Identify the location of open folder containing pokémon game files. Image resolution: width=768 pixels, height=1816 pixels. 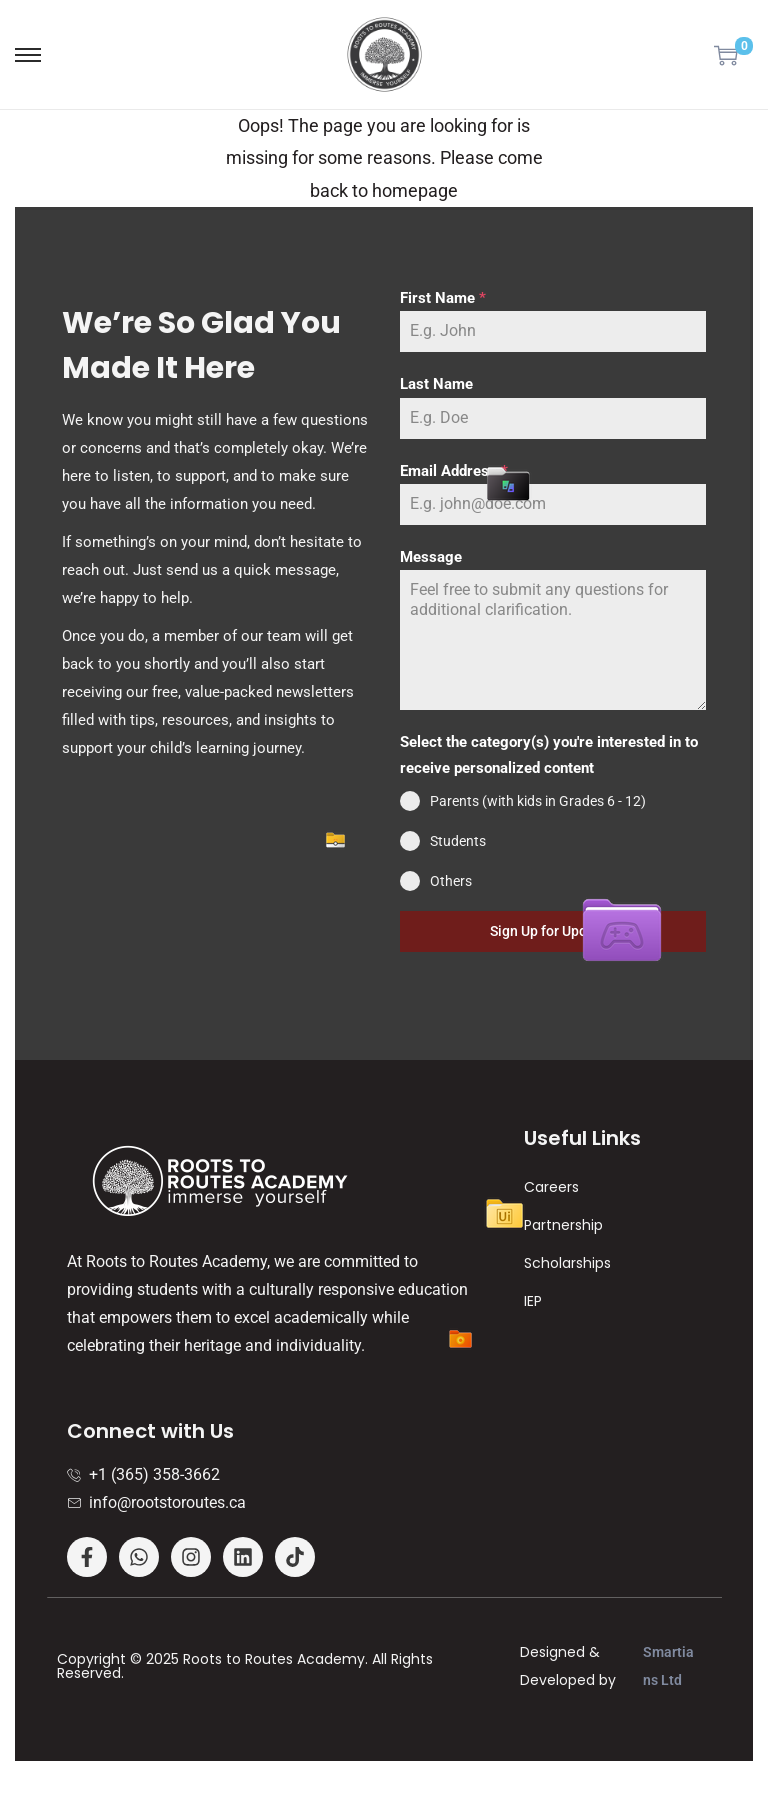
(335, 840).